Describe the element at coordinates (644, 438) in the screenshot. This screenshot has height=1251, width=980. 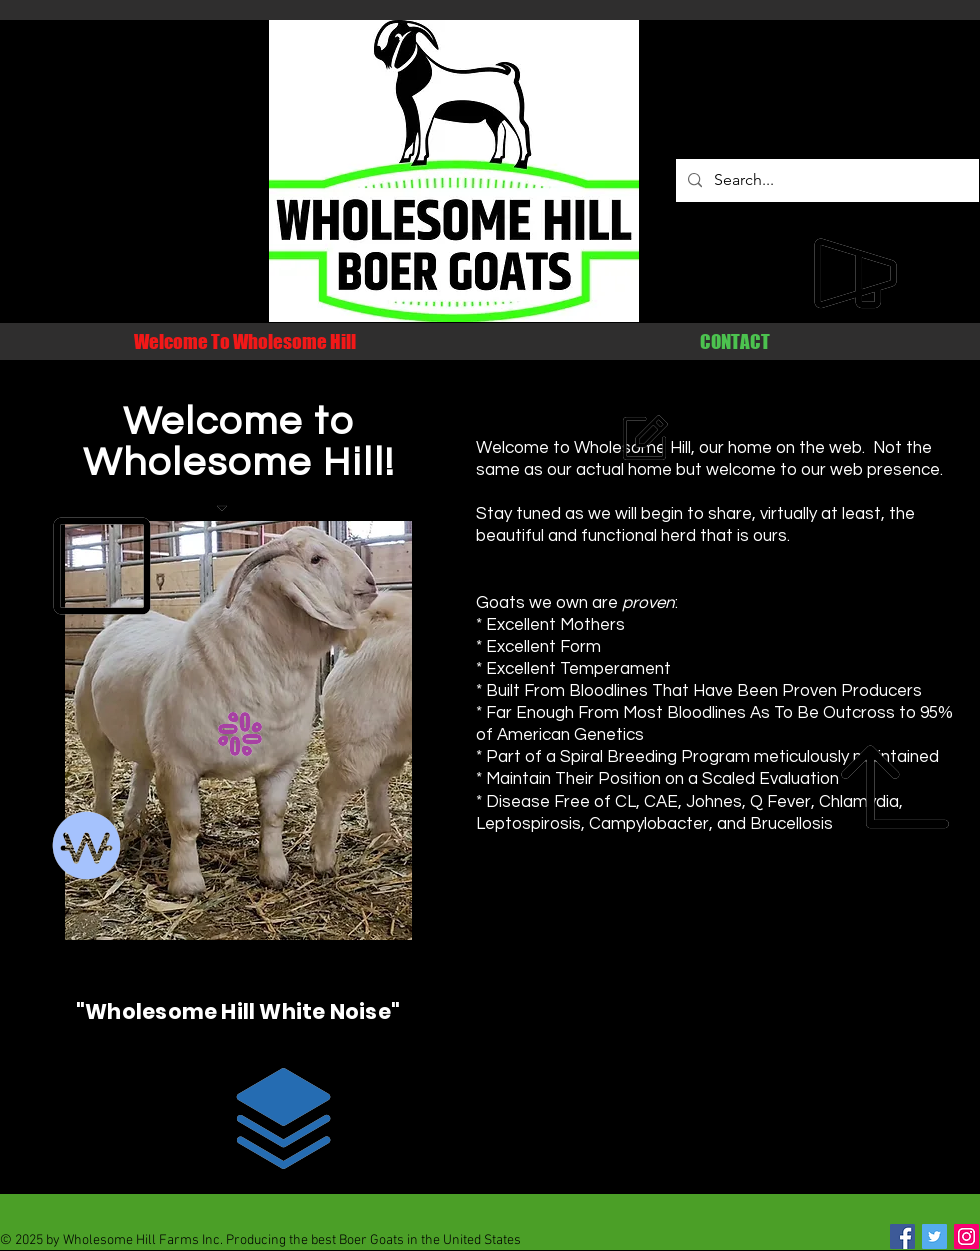
I see `compose a new note` at that location.